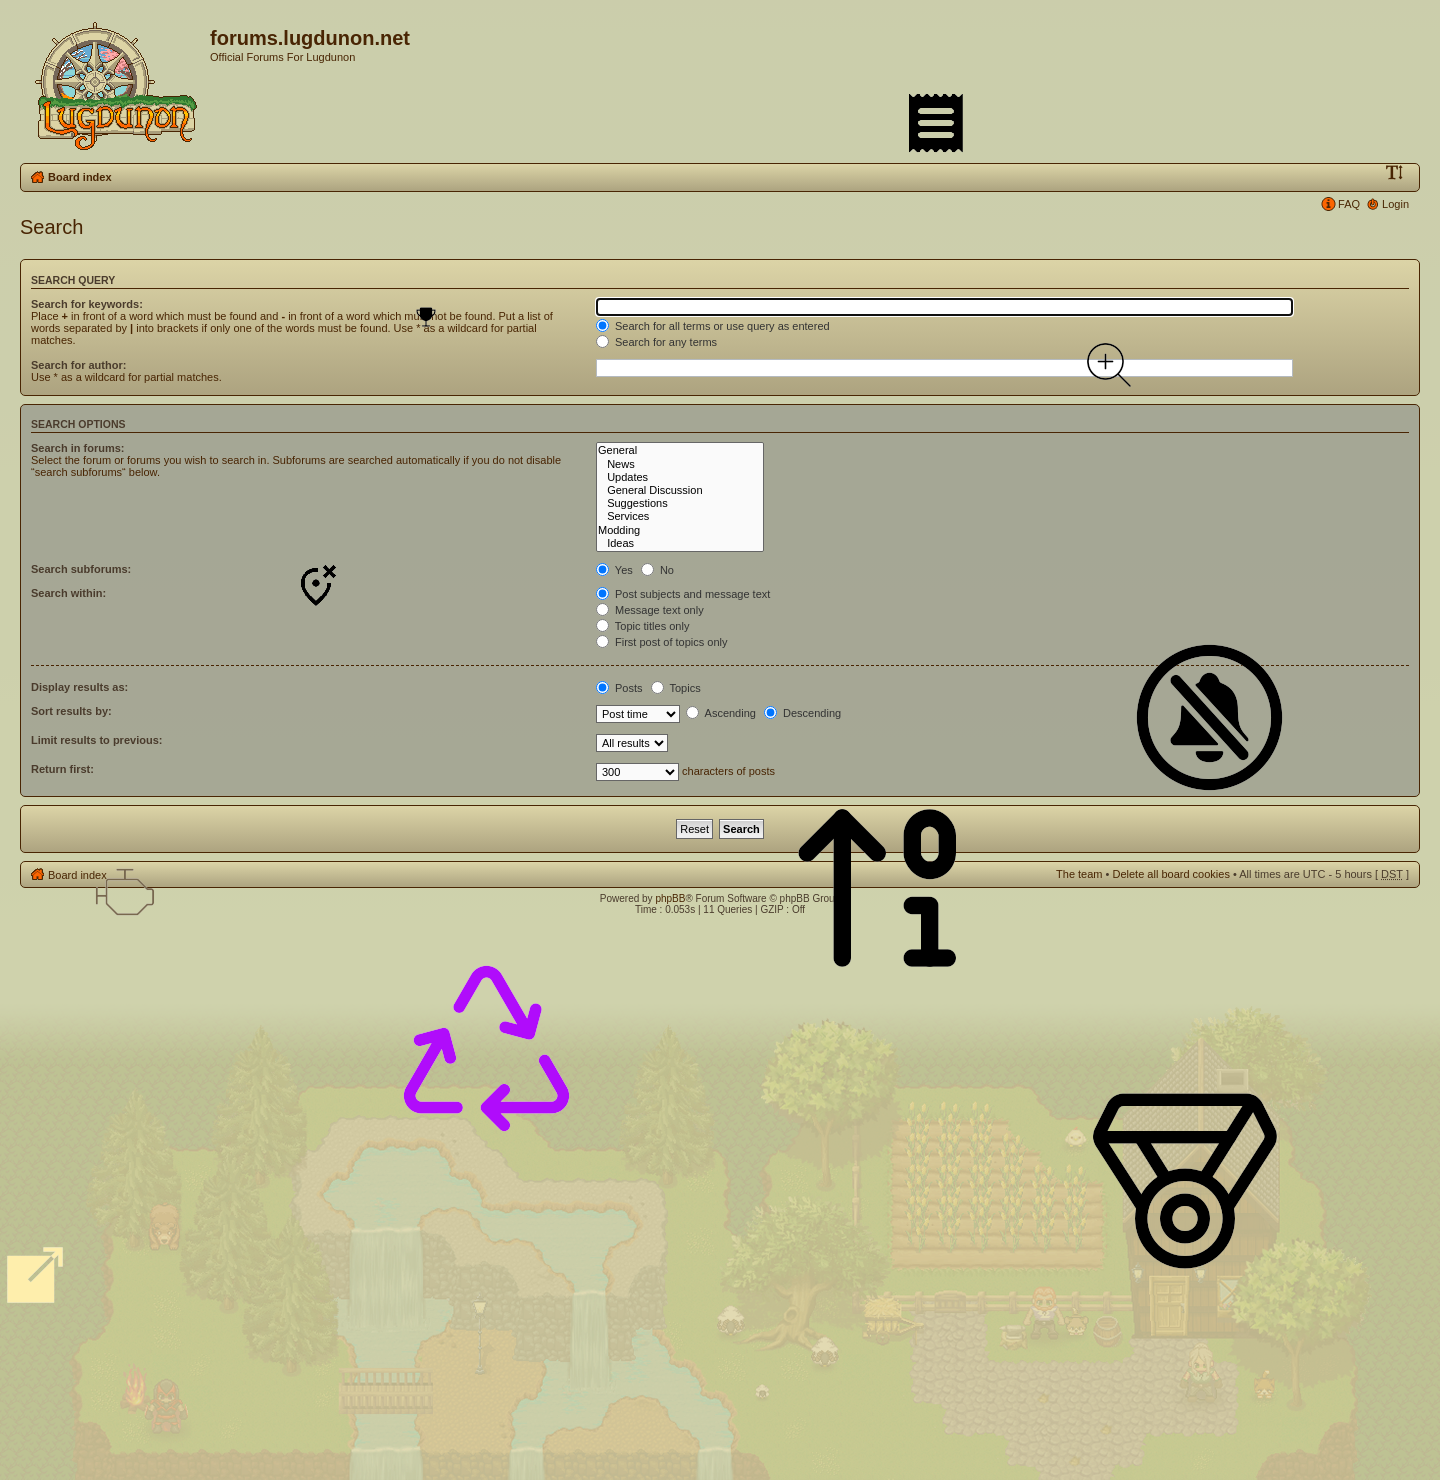 The height and width of the screenshot is (1480, 1440). I want to click on view achievements or awards, so click(1185, 1181).